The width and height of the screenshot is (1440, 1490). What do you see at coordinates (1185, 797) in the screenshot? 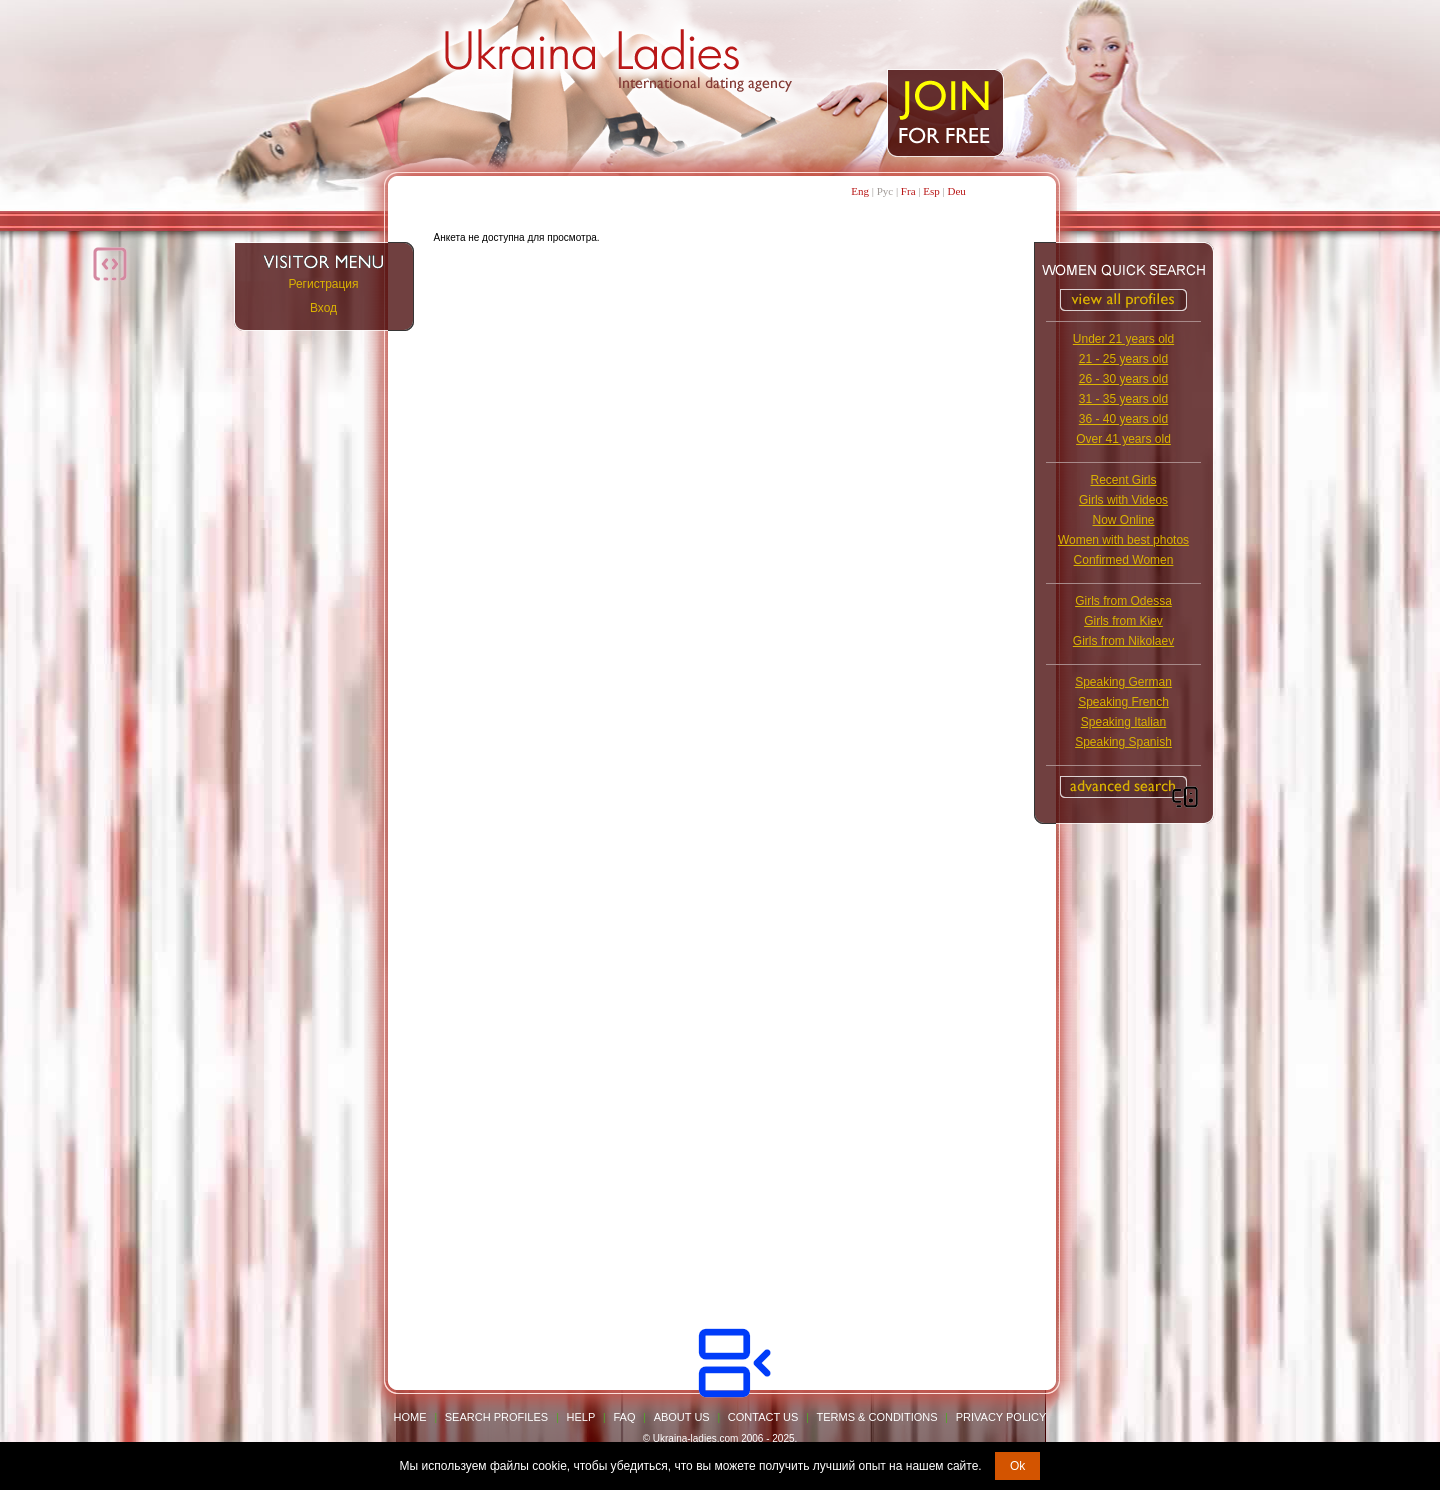
I see `access monitor and speaker settings` at bounding box center [1185, 797].